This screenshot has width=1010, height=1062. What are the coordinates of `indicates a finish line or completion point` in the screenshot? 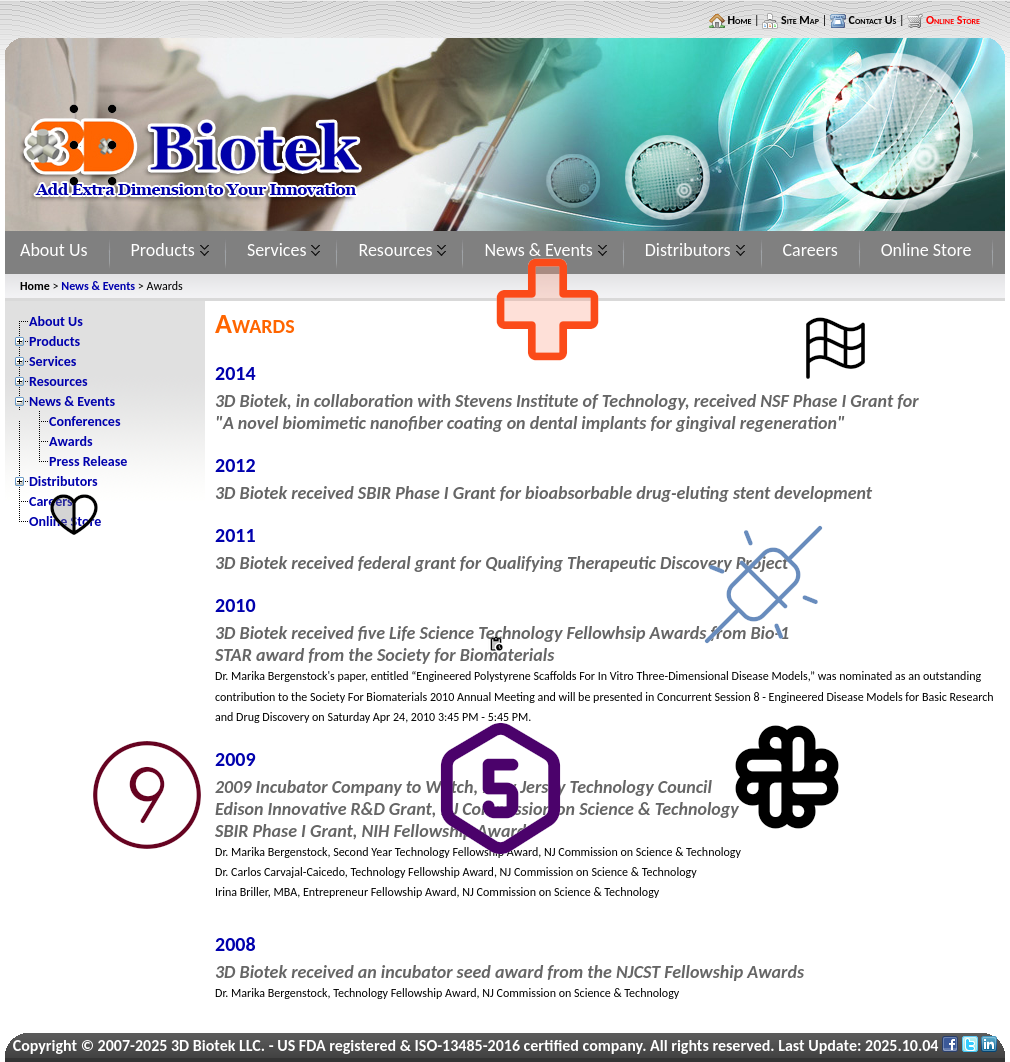 It's located at (833, 347).